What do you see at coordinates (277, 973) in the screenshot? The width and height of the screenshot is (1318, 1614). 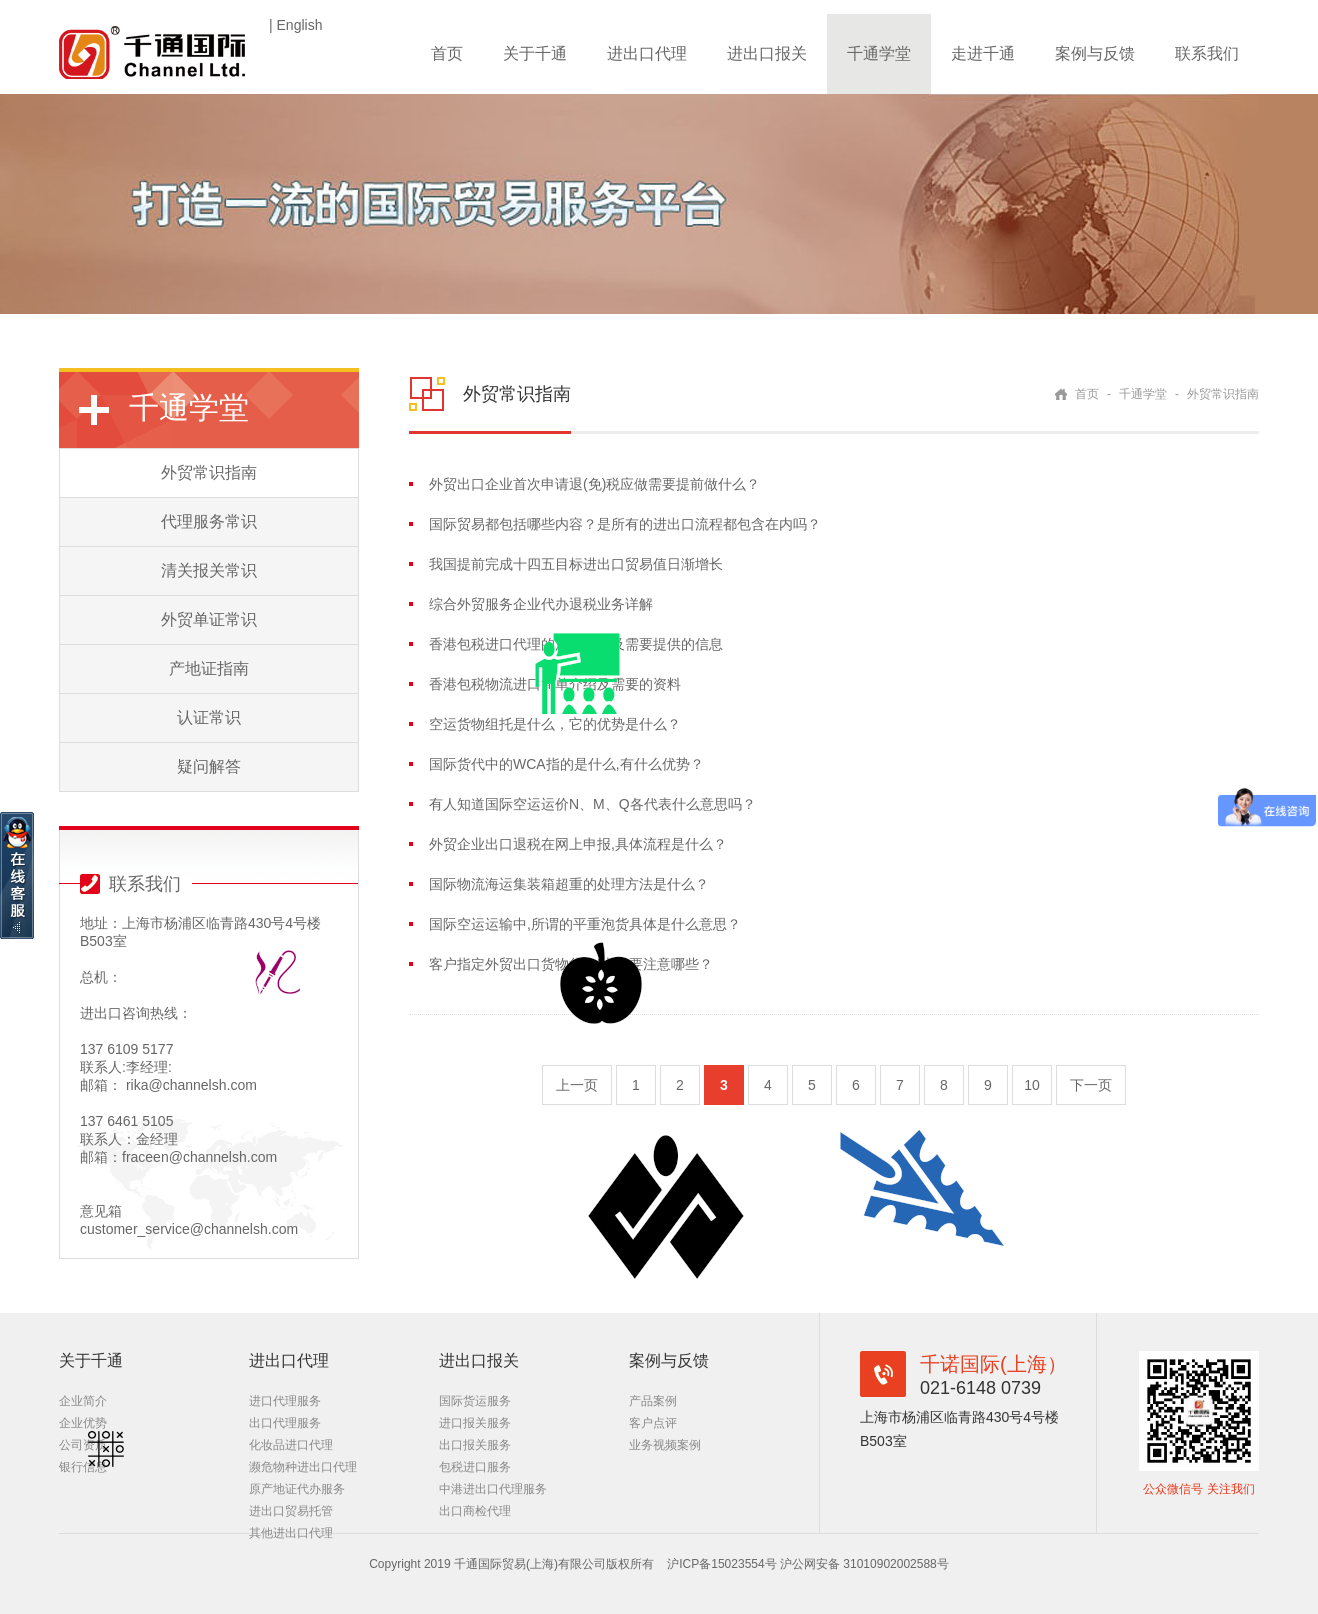 I see `access soldering or electronics tools` at bounding box center [277, 973].